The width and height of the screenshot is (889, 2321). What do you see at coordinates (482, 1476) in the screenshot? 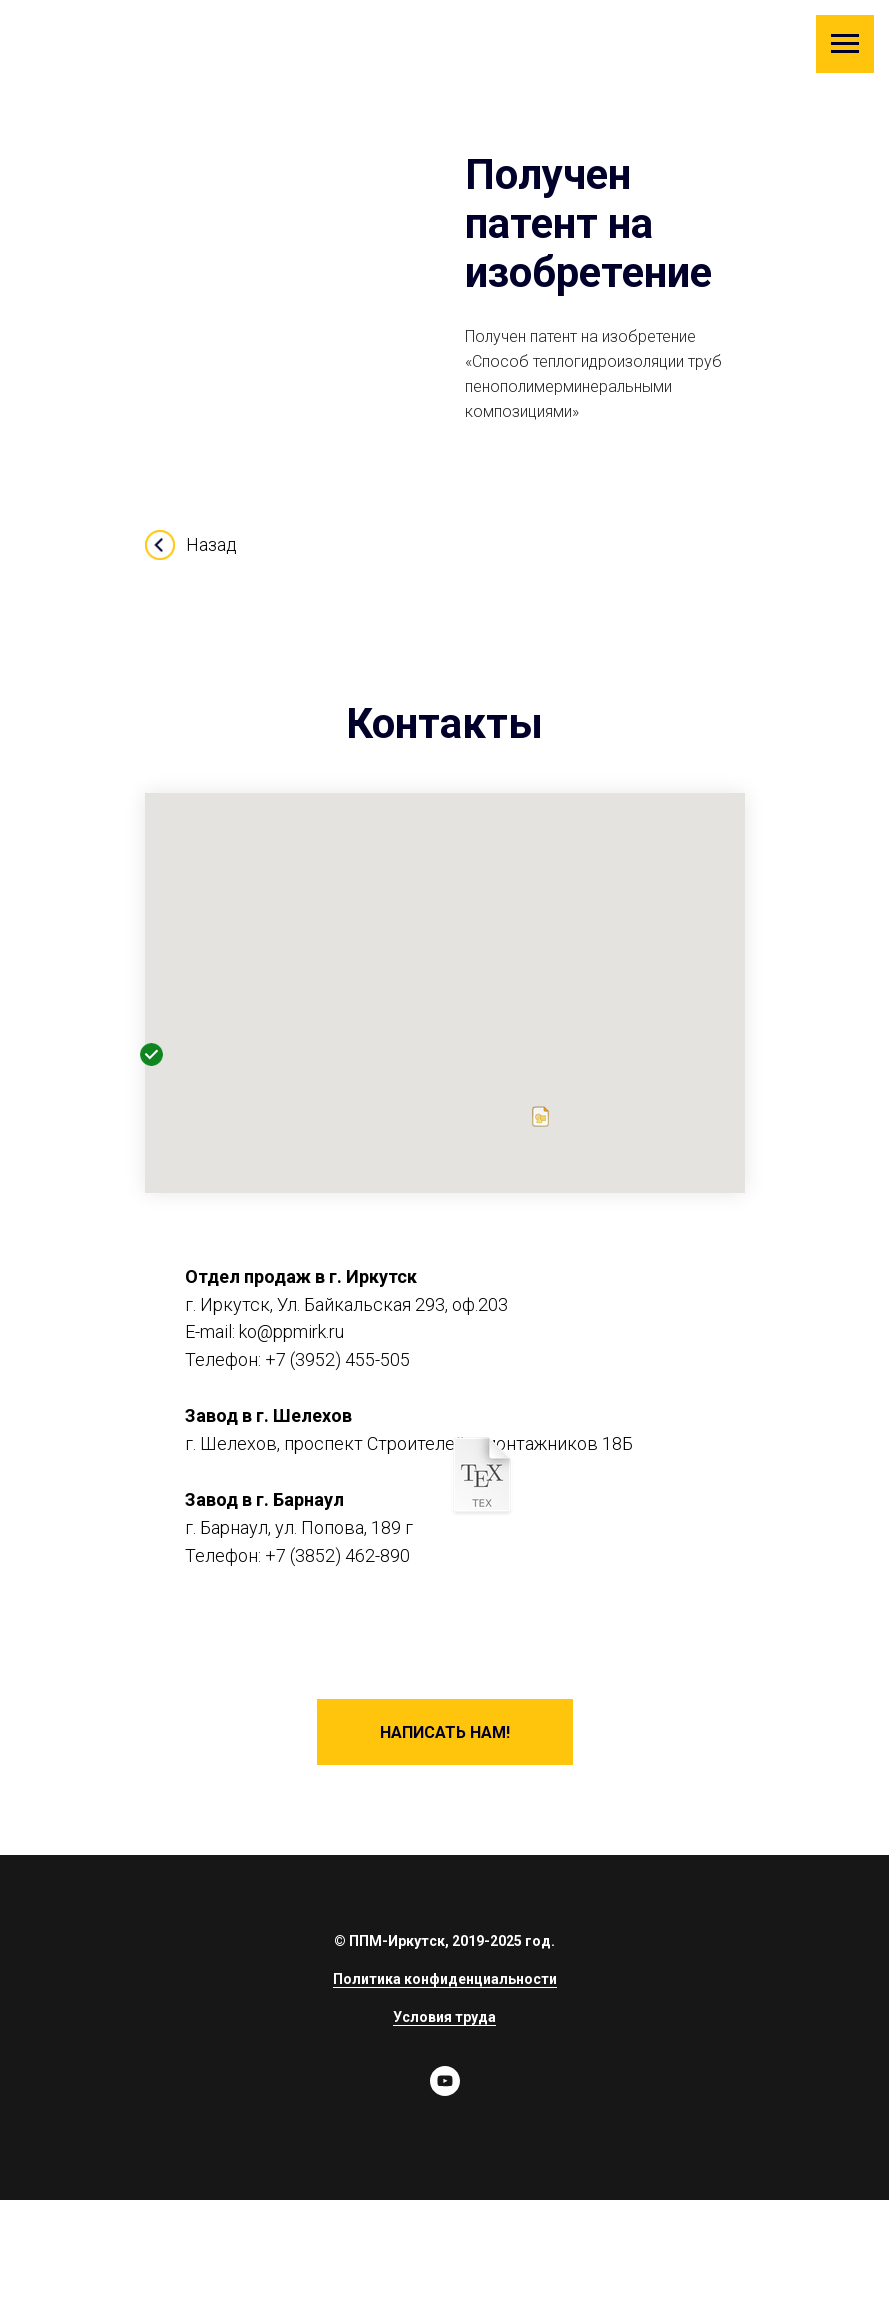
I see `open a LaTeX document file` at bounding box center [482, 1476].